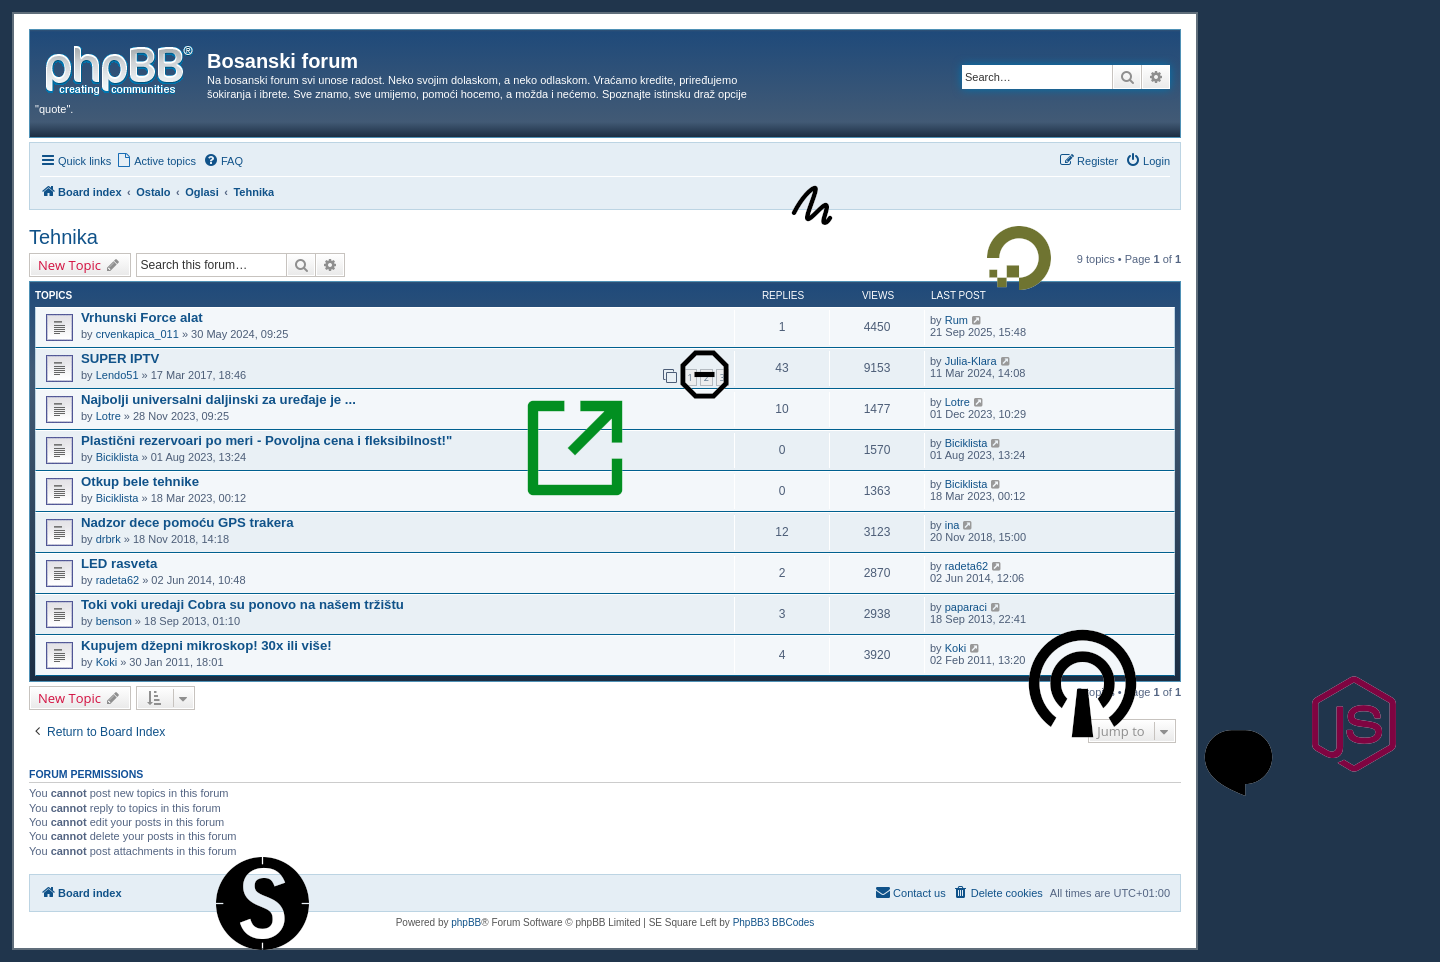 This screenshot has height=962, width=1440. What do you see at coordinates (1354, 724) in the screenshot?
I see `Node.js runtime environment logo` at bounding box center [1354, 724].